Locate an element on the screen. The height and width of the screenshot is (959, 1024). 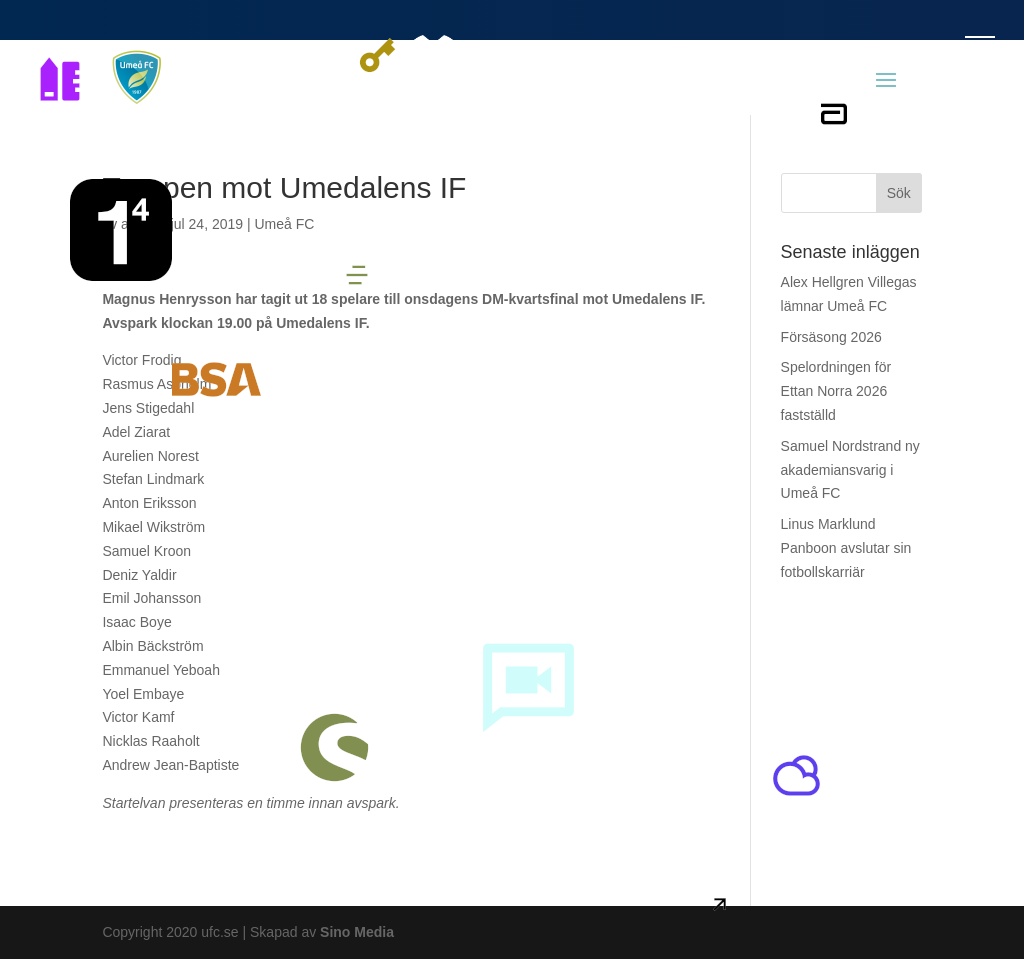
open cloudflare 1.1.1.1 dns app is located at coordinates (121, 230).